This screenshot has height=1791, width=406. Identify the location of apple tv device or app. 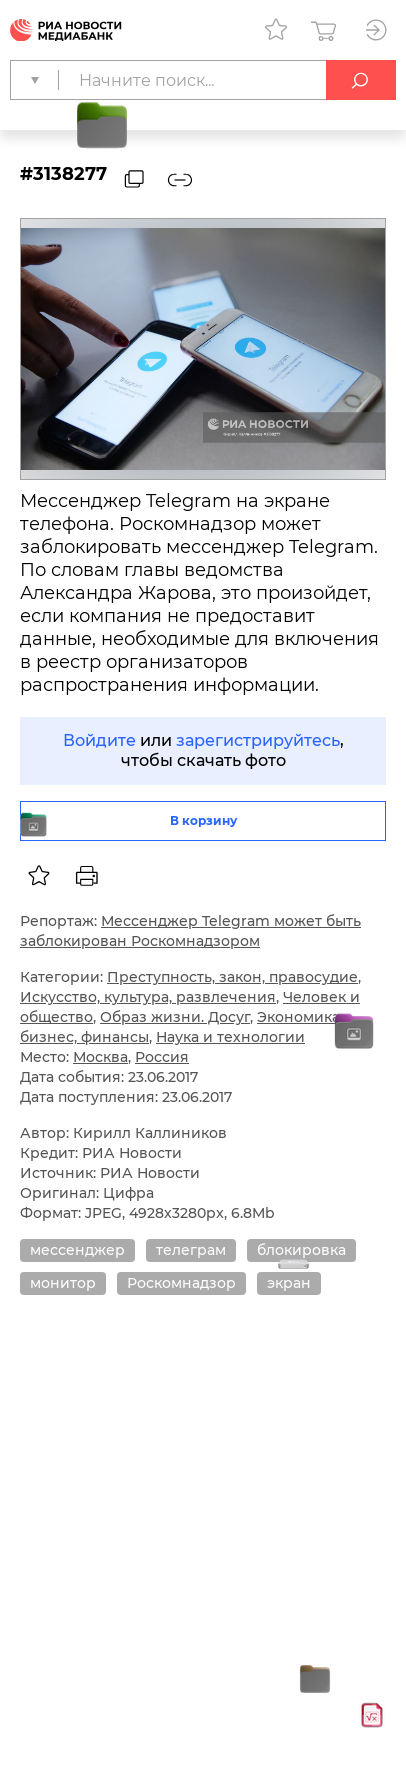
(293, 1259).